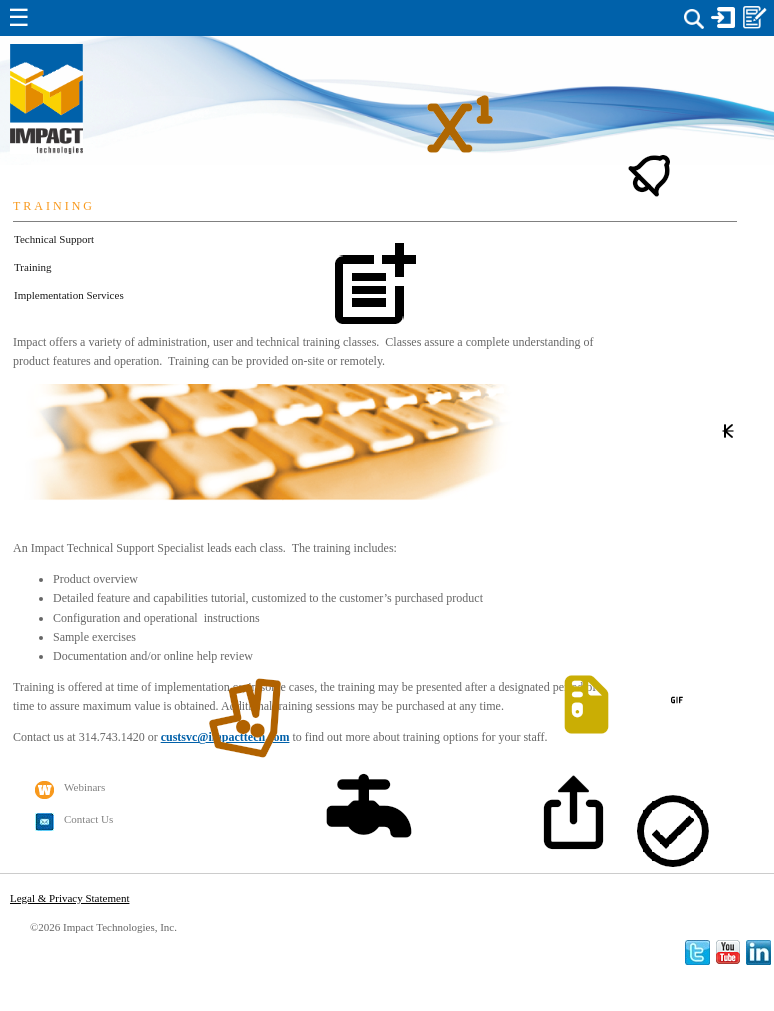 Image resolution: width=774 pixels, height=1011 pixels. Describe the element at coordinates (673, 831) in the screenshot. I see `indicates a successfully completed action` at that location.